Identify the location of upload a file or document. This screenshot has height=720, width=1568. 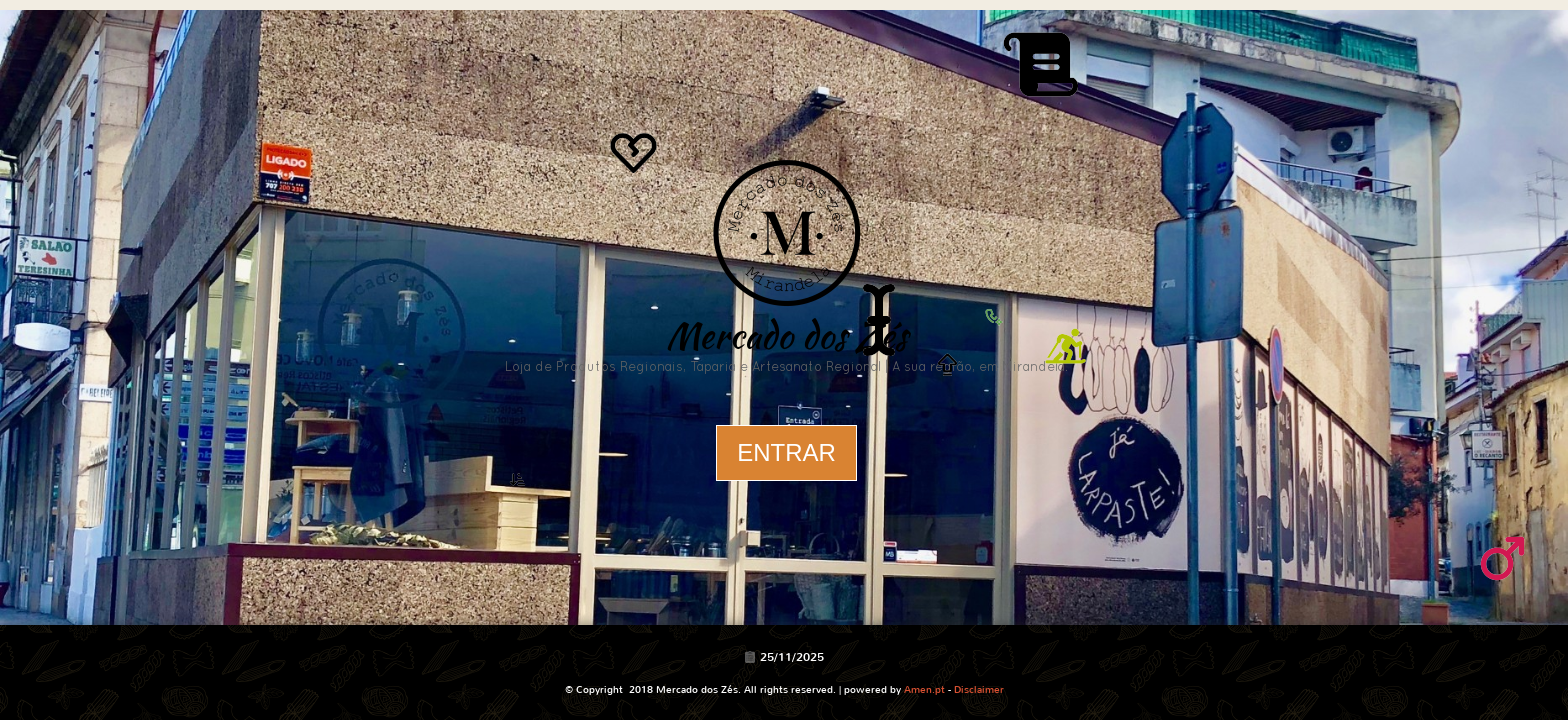
(947, 364).